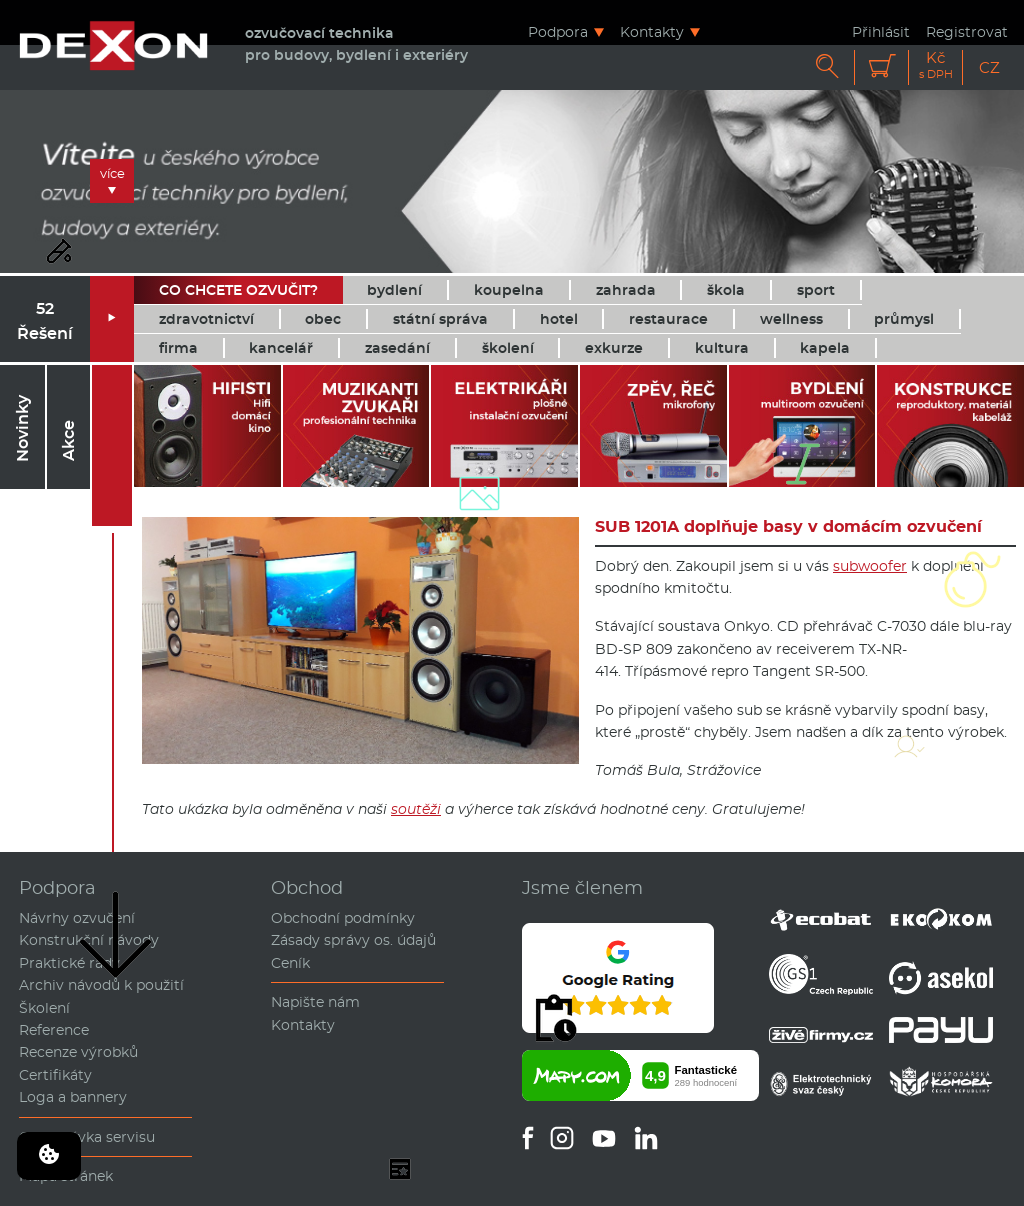  I want to click on user verified or confirmed, so click(908, 747).